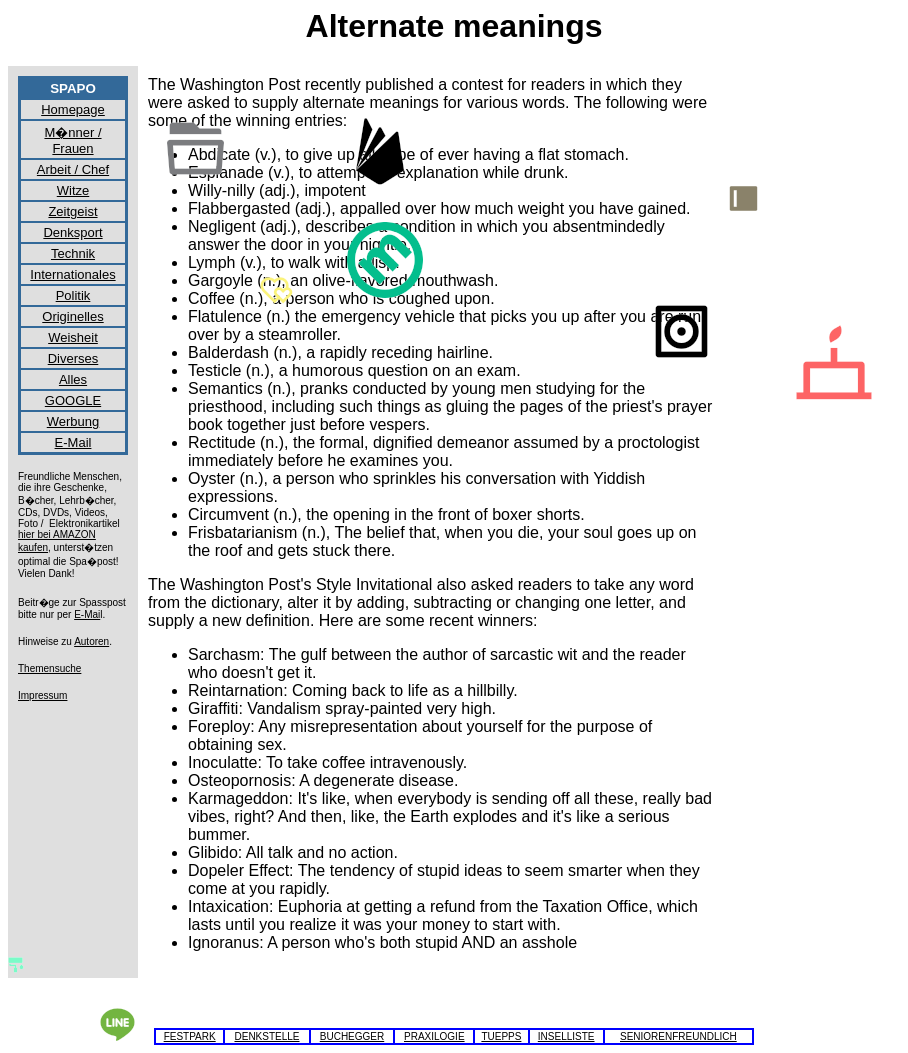 Image resolution: width=908 pixels, height=1053 pixels. What do you see at coordinates (743, 198) in the screenshot?
I see `toggle left sidebar panel` at bounding box center [743, 198].